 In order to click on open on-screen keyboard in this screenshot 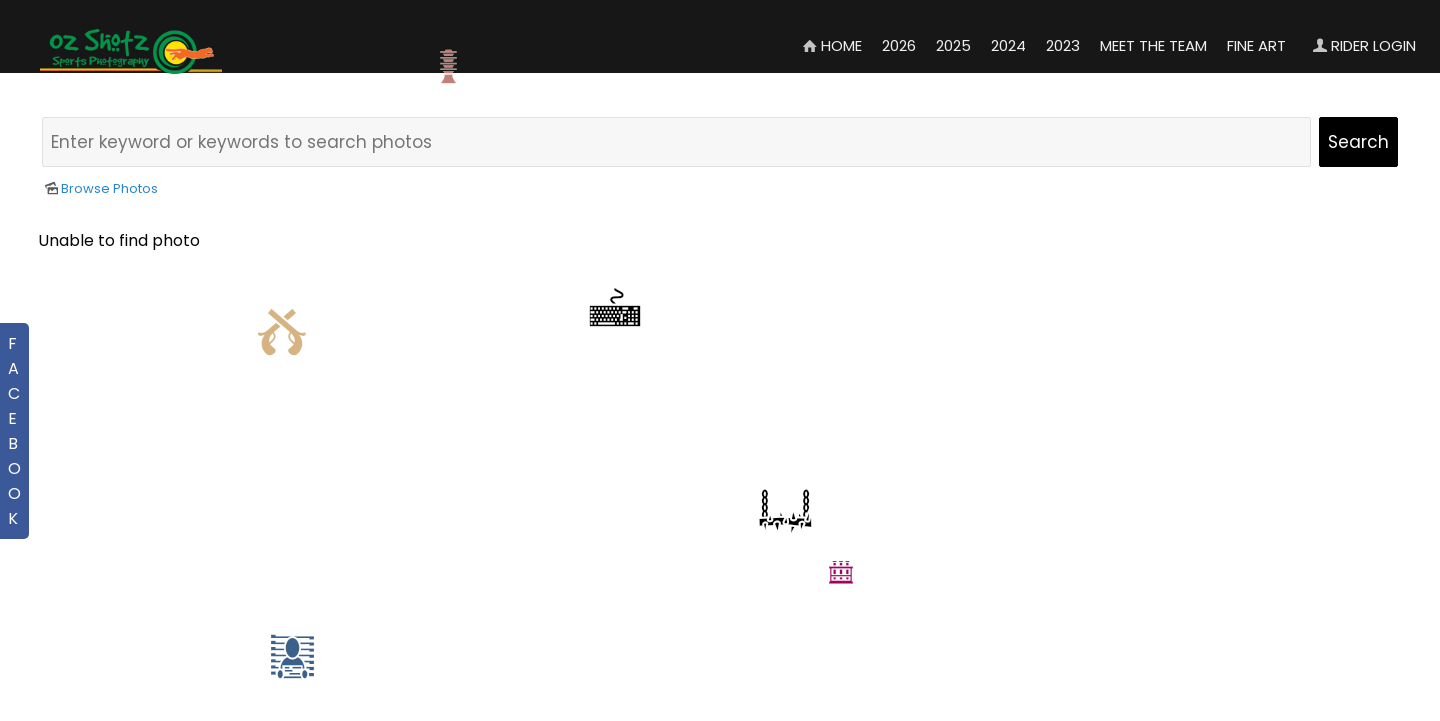, I will do `click(615, 316)`.